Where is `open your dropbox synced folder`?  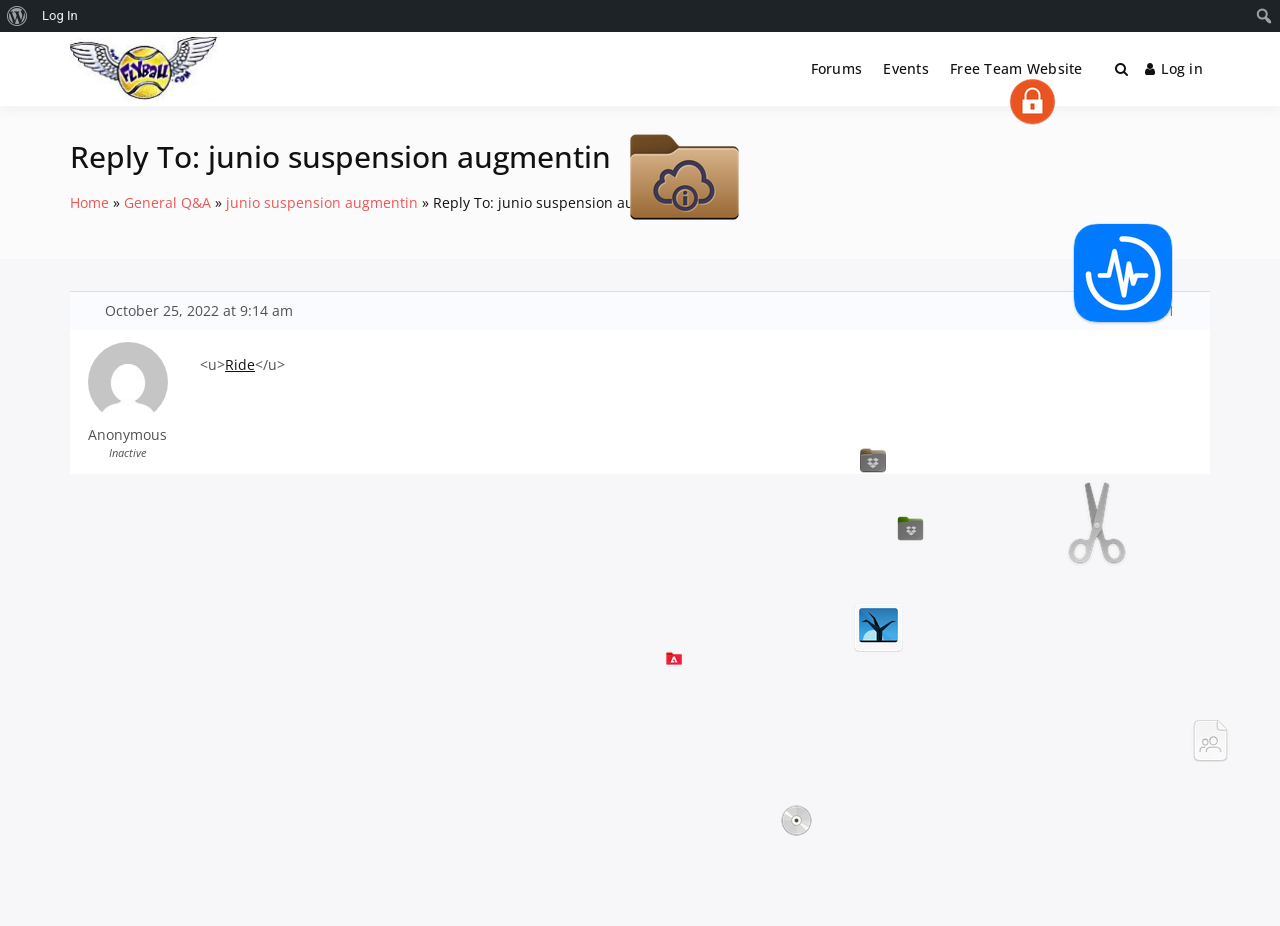
open your dropbox synced folder is located at coordinates (873, 460).